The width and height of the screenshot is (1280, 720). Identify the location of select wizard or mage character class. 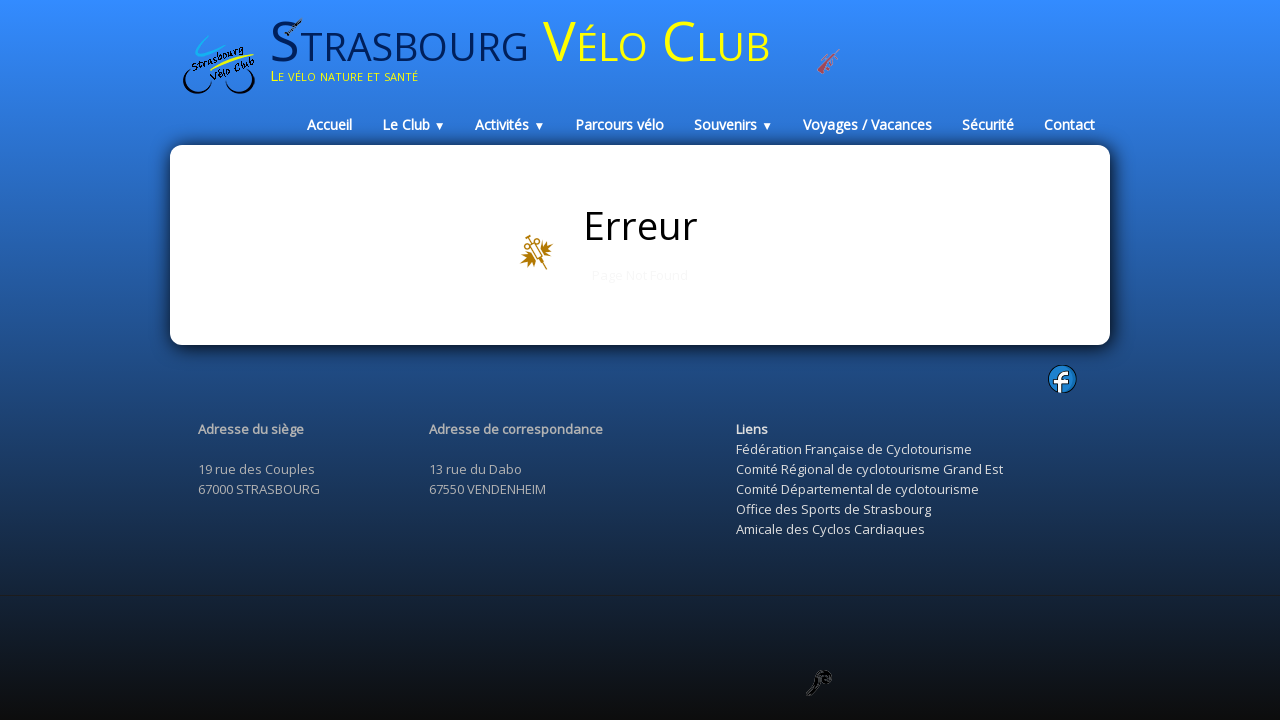
(819, 683).